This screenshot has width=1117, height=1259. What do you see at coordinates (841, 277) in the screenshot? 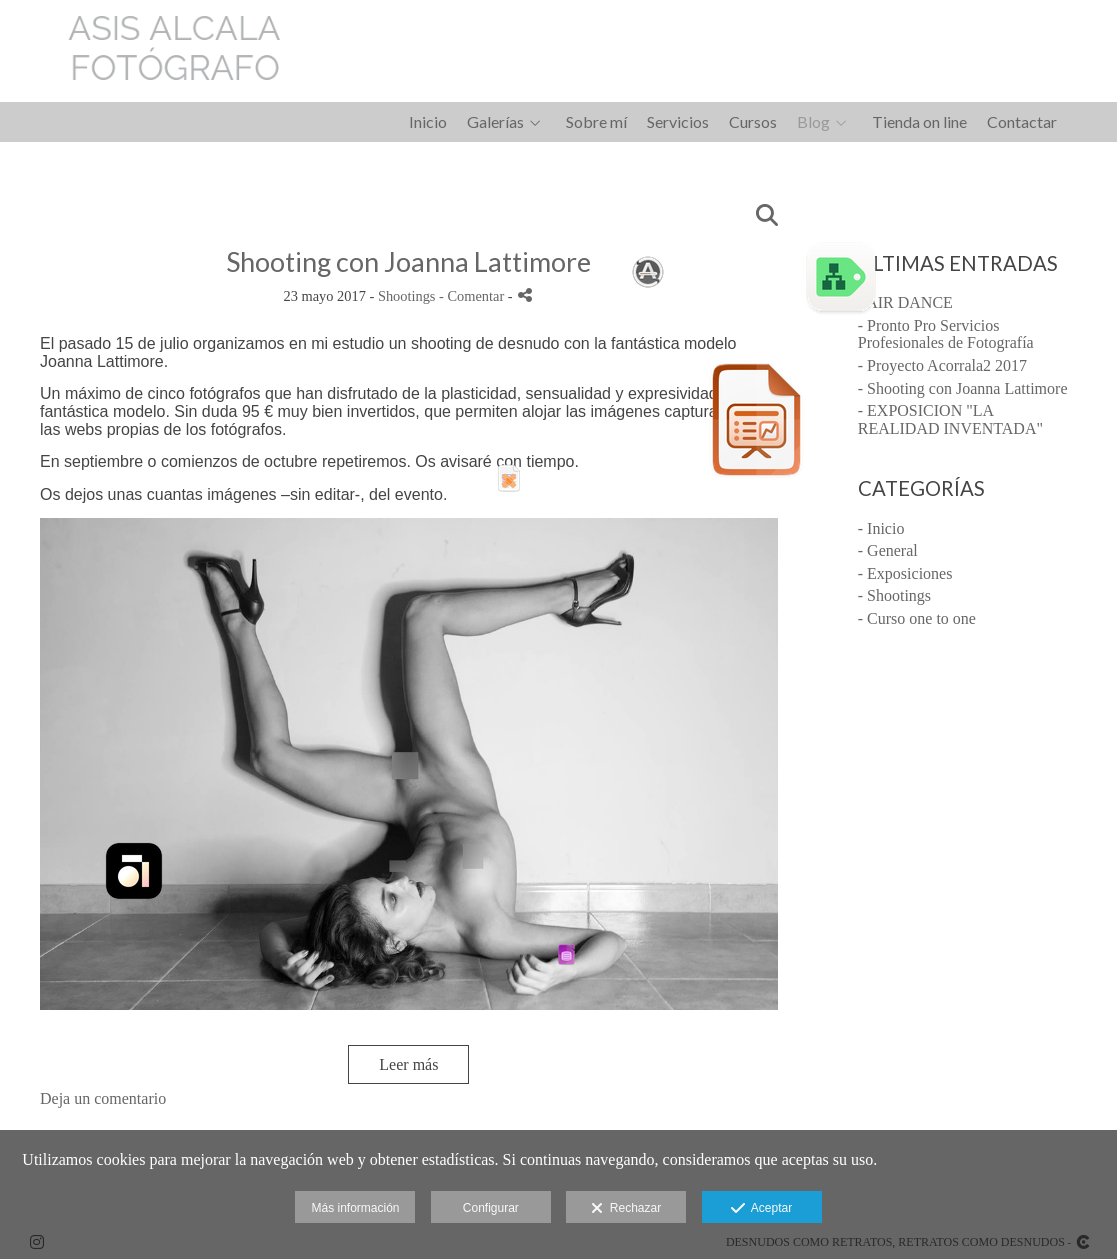
I see `open What IP network utility app` at bounding box center [841, 277].